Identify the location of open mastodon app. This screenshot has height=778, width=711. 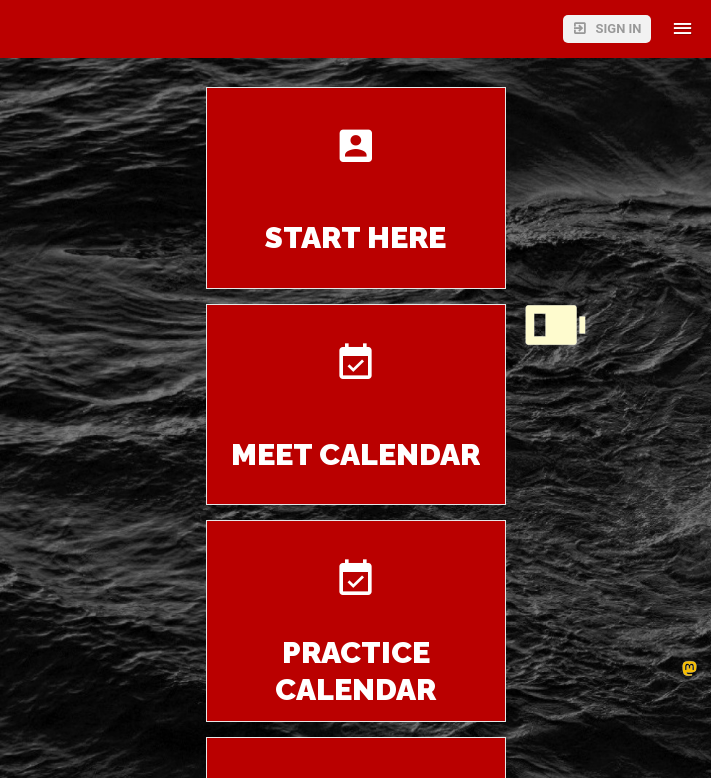
(689, 668).